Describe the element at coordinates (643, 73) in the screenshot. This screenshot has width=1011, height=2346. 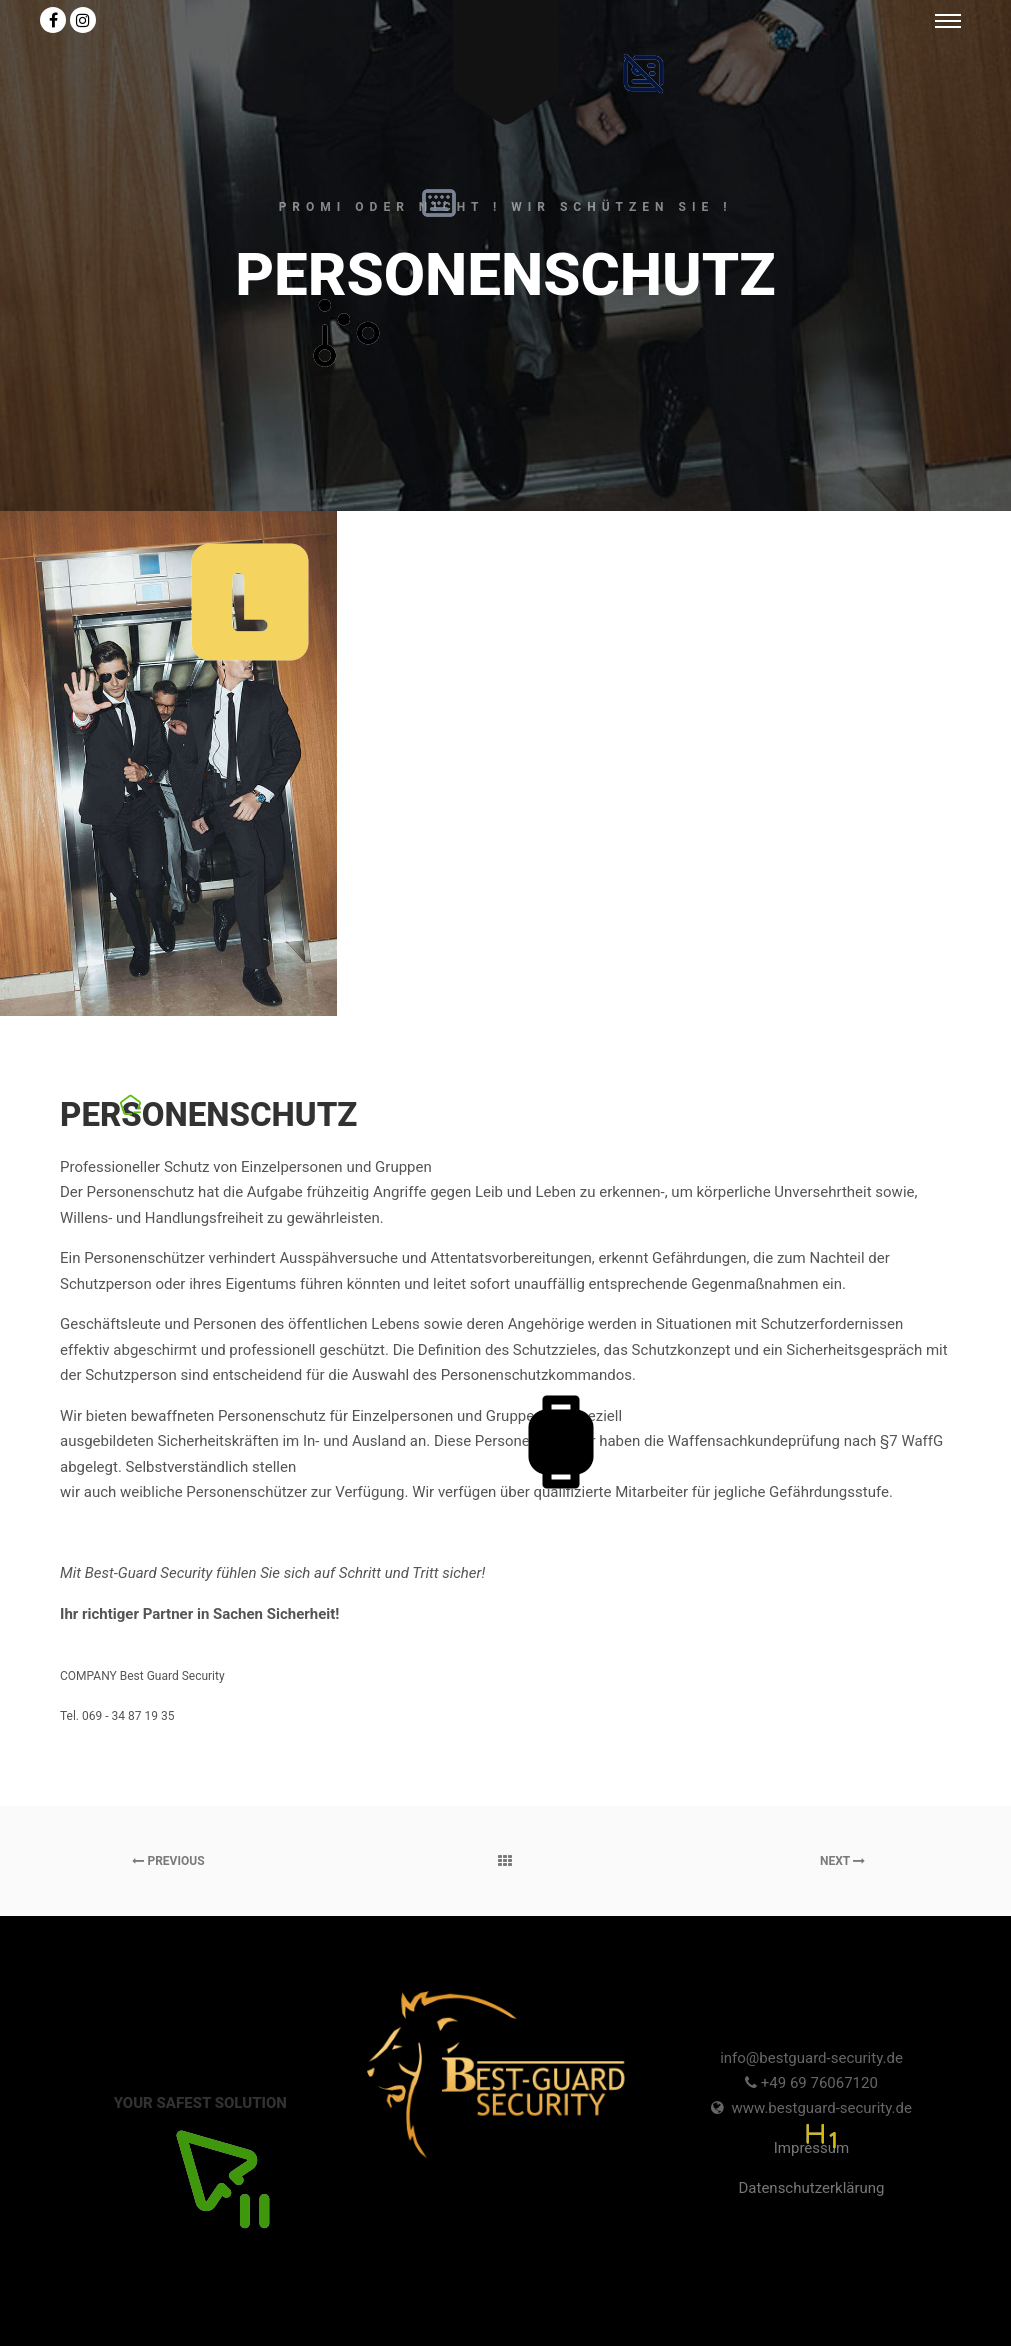
I see `disable identity verification` at that location.